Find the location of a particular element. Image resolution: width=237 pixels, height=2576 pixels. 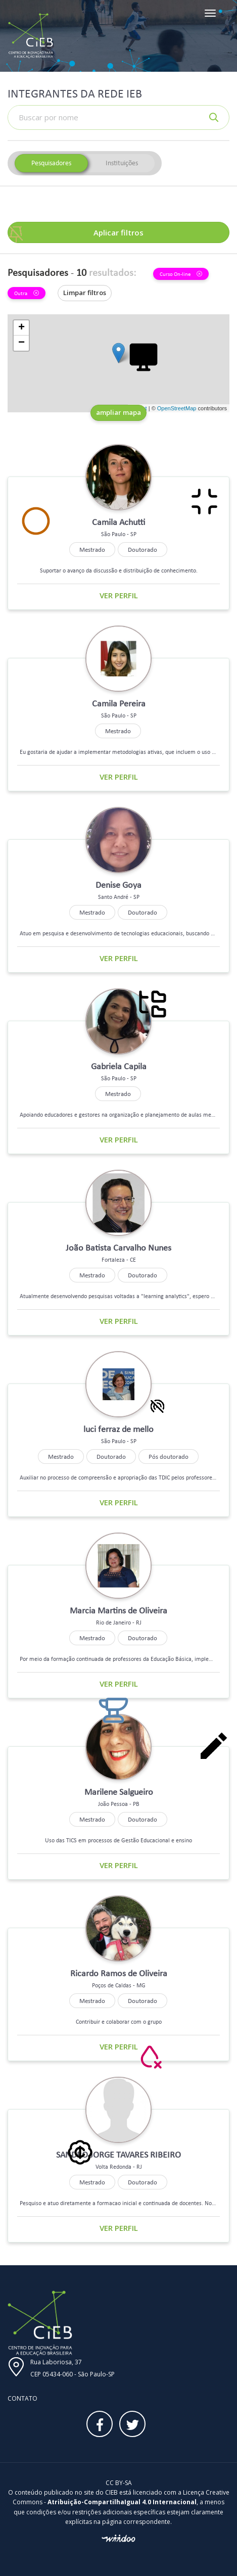

access crafting or forging tools is located at coordinates (113, 1709).